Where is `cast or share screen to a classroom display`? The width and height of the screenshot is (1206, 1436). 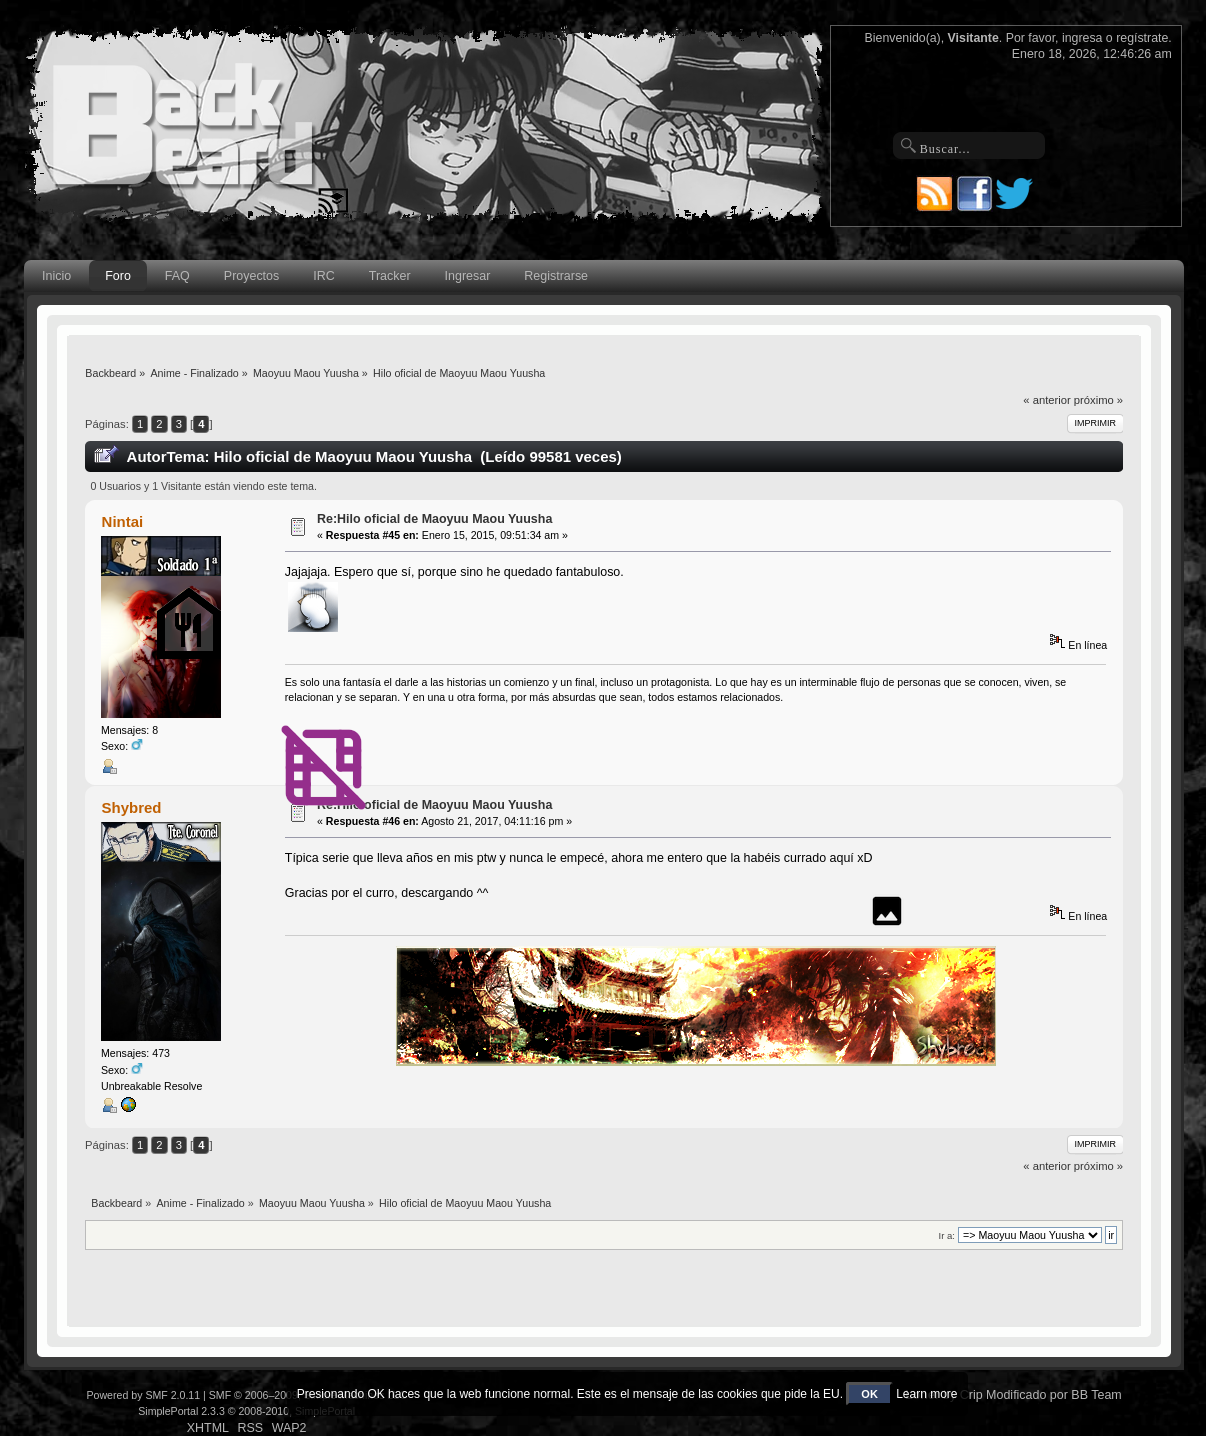 cast or share screen to a classroom display is located at coordinates (333, 200).